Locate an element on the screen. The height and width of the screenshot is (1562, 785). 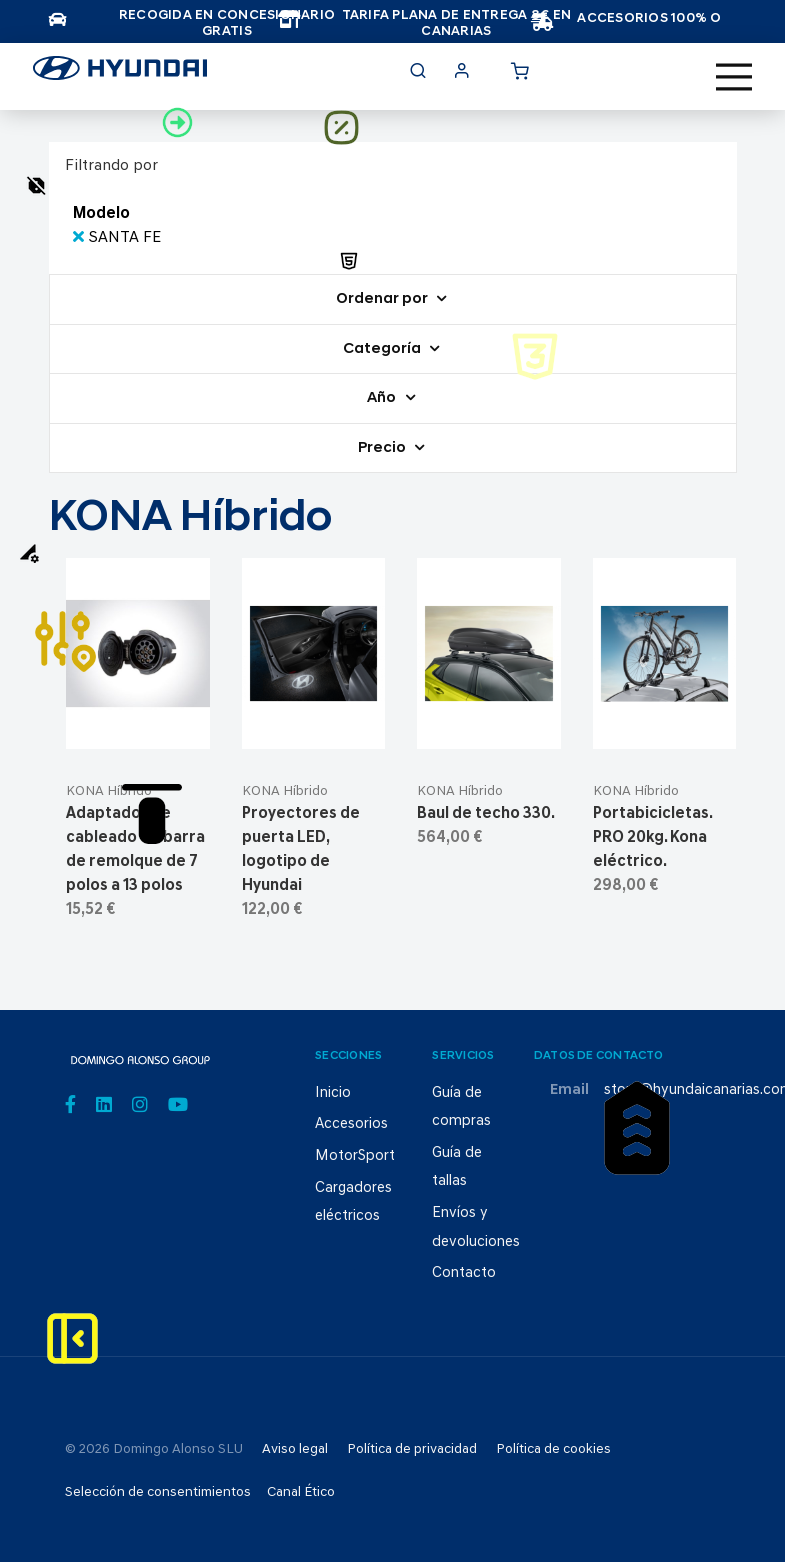
access data or network settings is located at coordinates (29, 553).